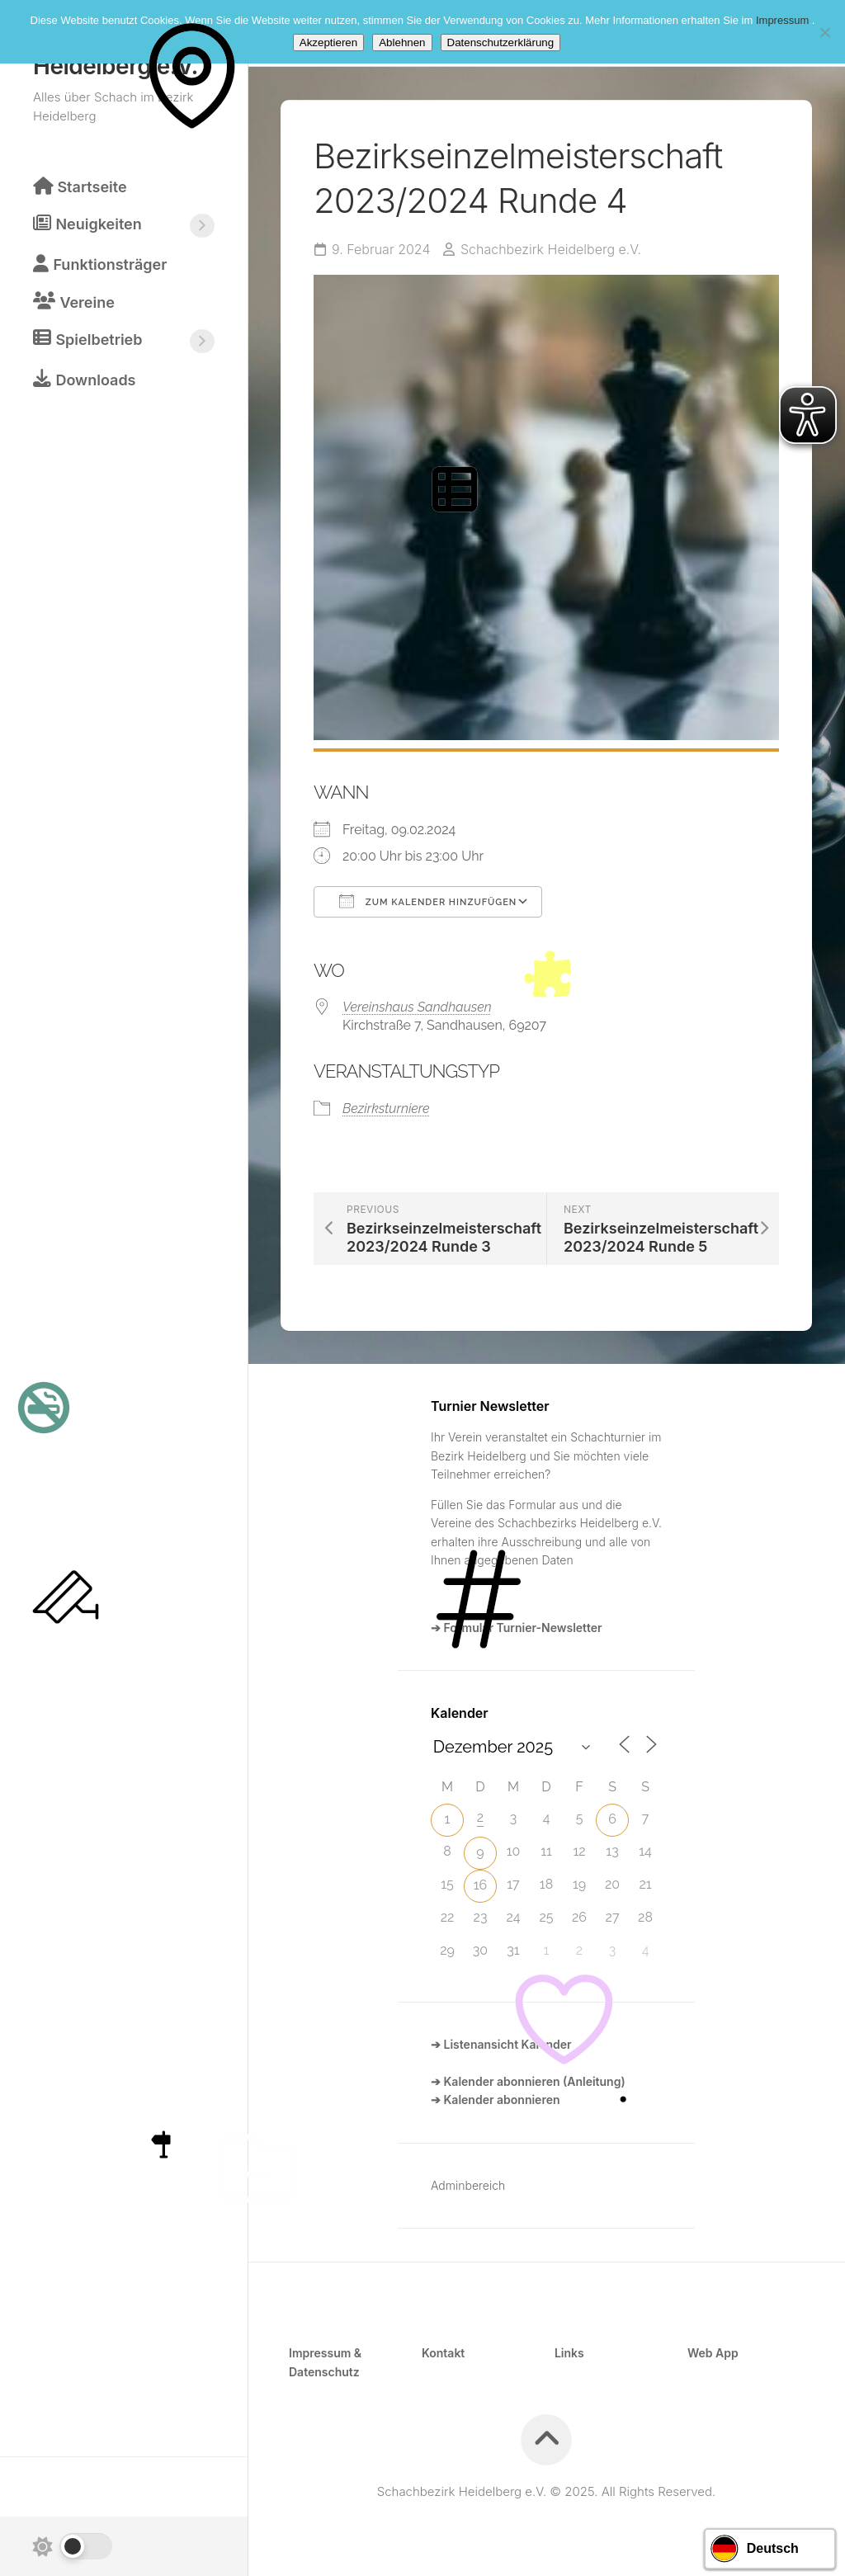 Image resolution: width=845 pixels, height=2576 pixels. What do you see at coordinates (623, 2099) in the screenshot?
I see `indicates an unread notification or new item` at bounding box center [623, 2099].